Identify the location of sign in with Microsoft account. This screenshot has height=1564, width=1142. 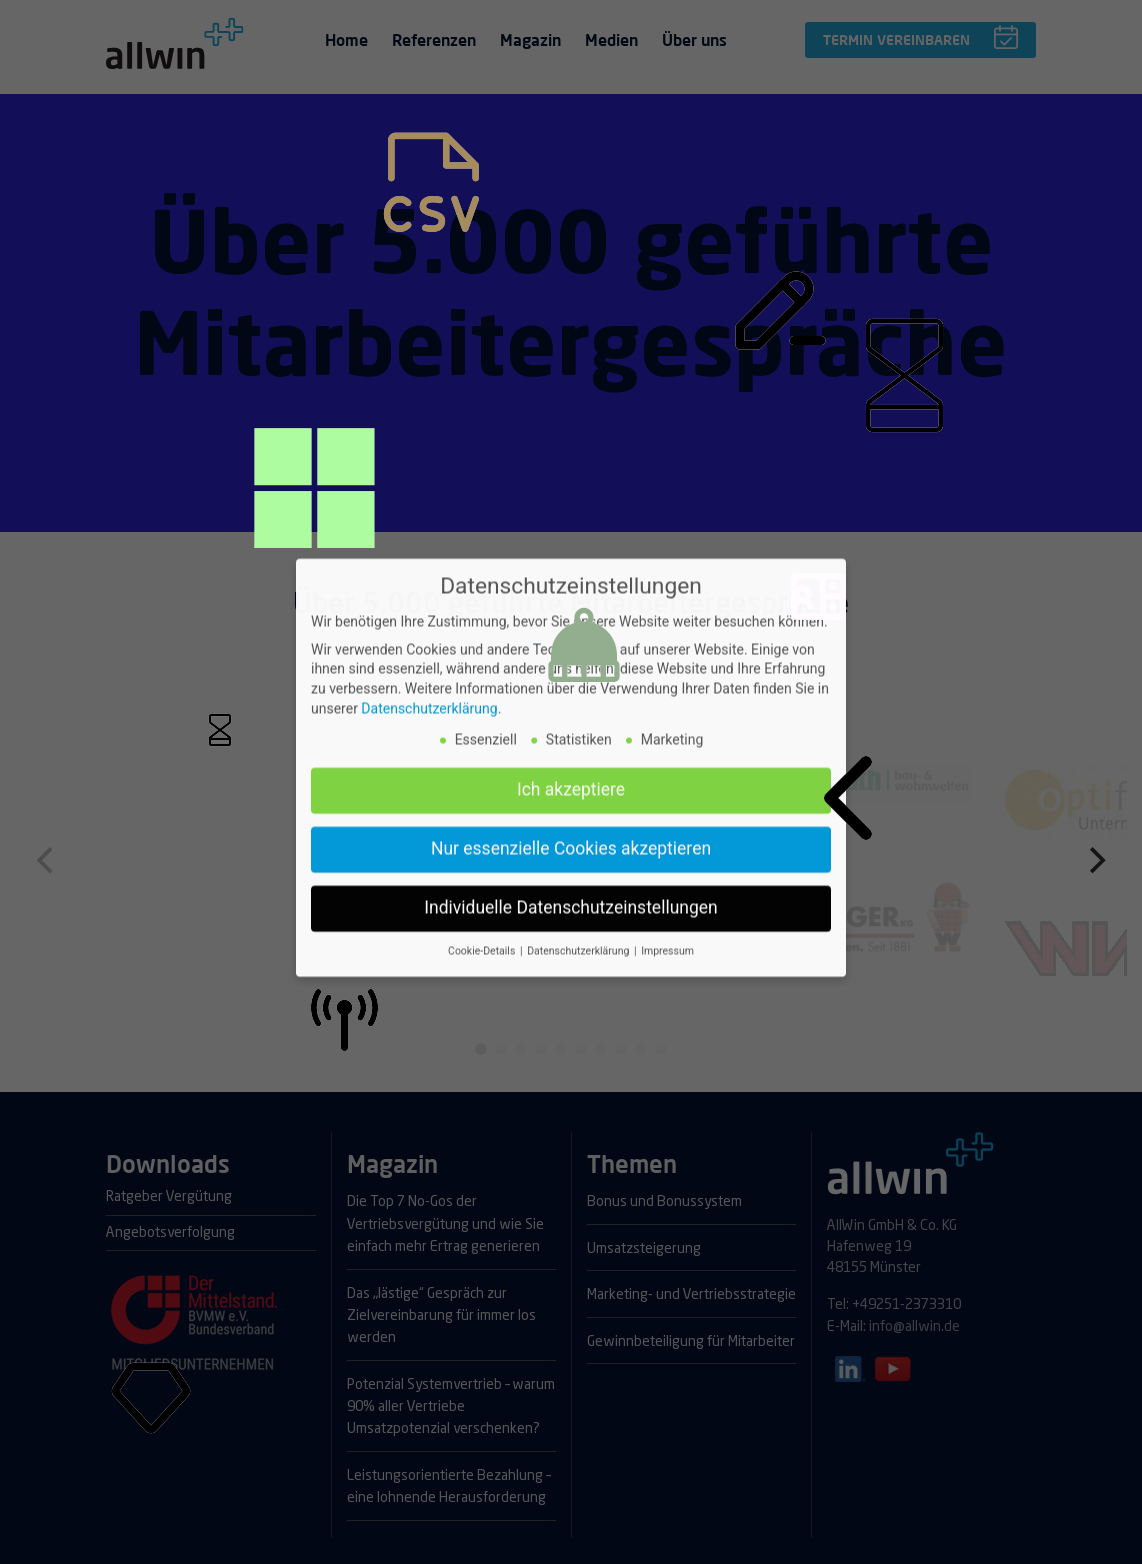
(314, 488).